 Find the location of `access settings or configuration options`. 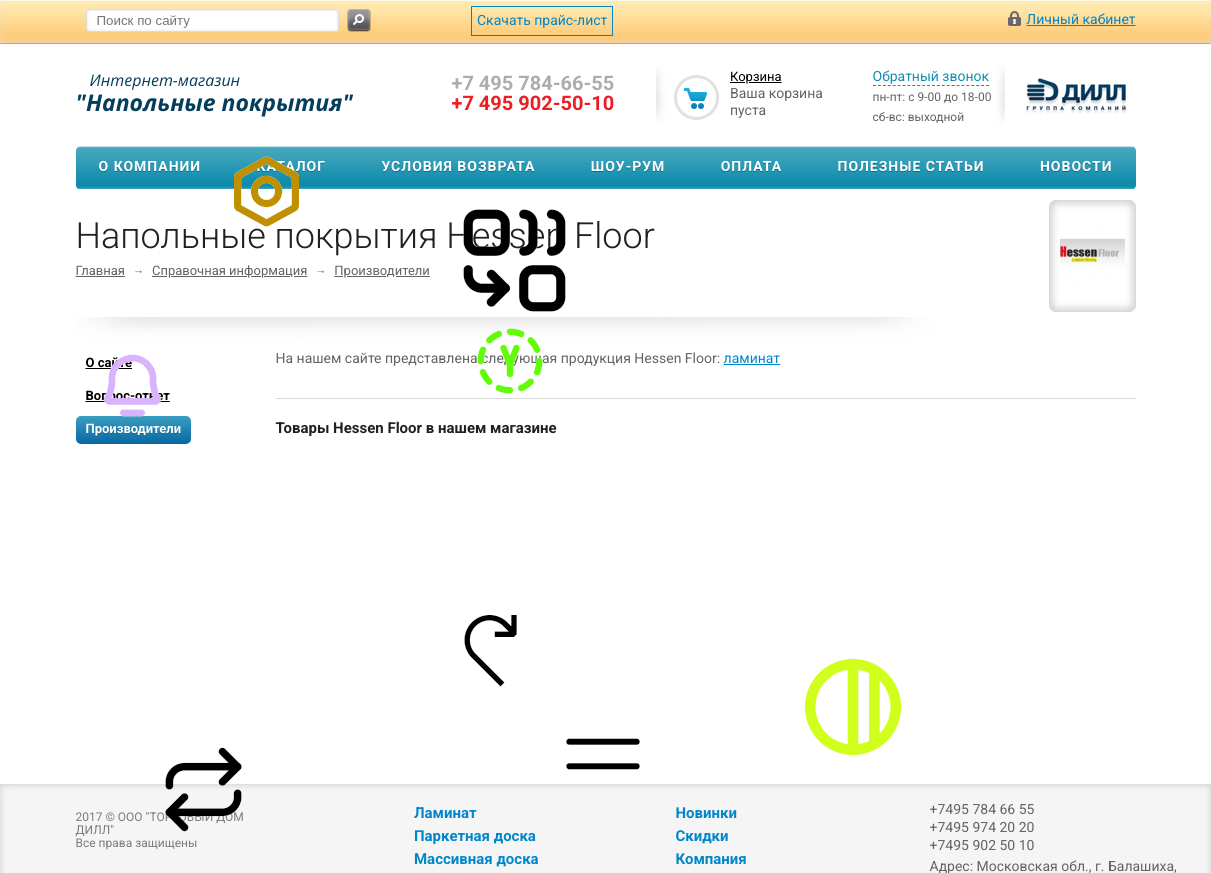

access settings or configuration options is located at coordinates (266, 191).